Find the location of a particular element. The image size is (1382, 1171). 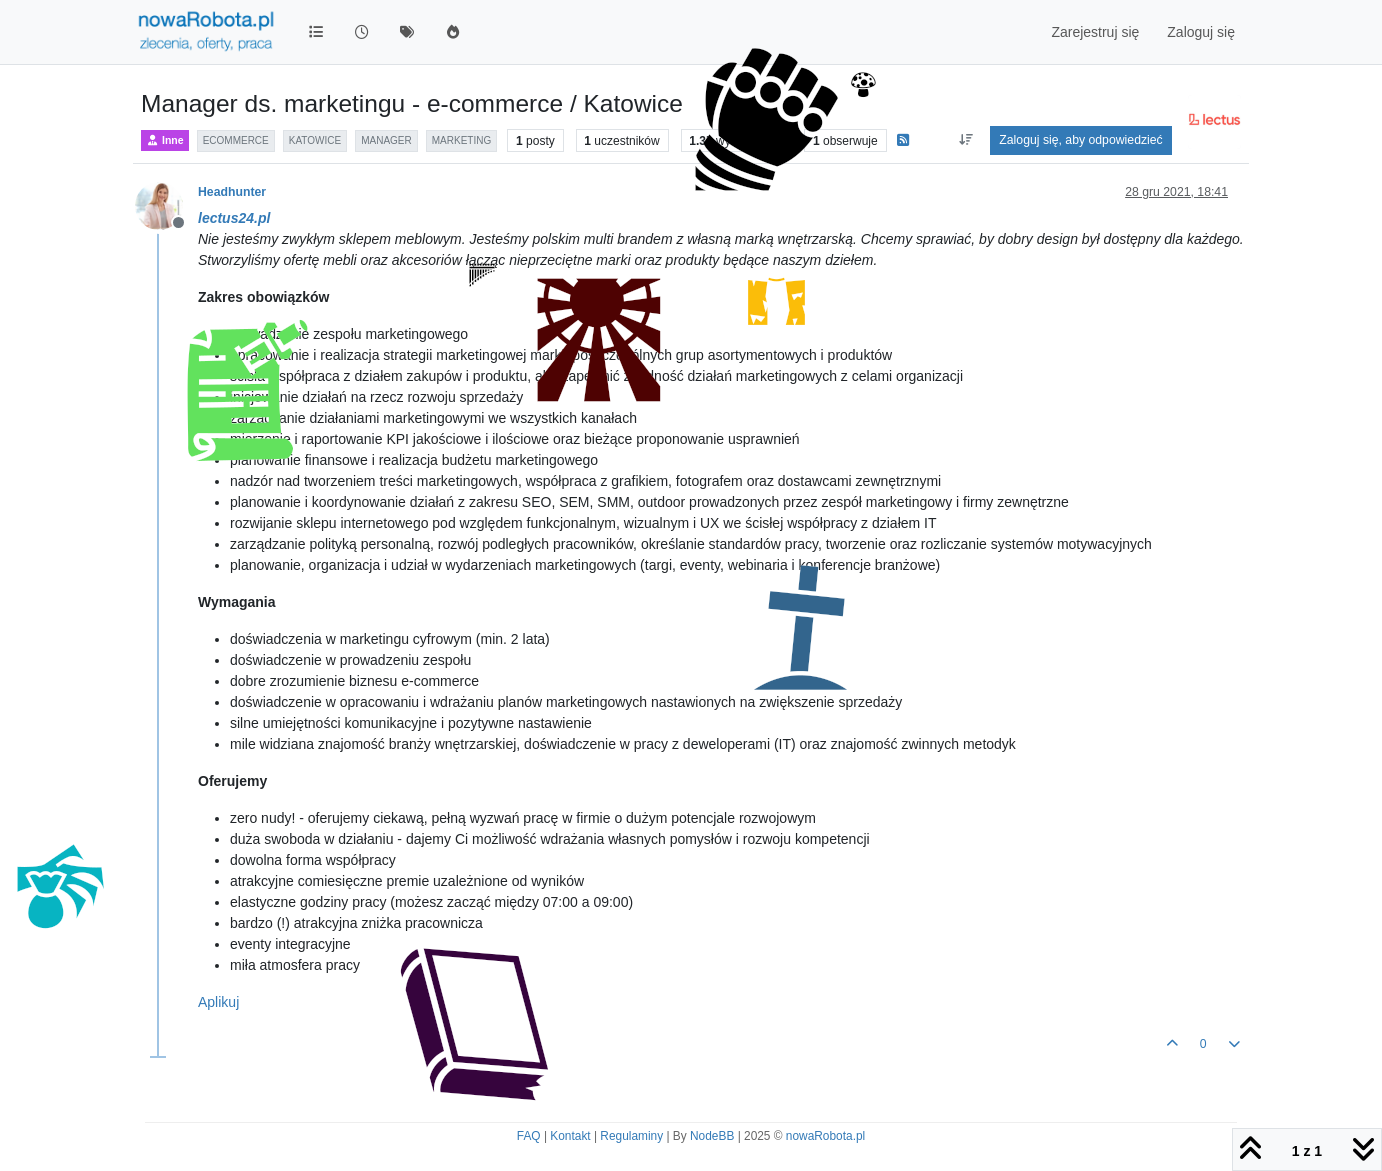

select a melee or unarmed combat skill is located at coordinates (767, 119).